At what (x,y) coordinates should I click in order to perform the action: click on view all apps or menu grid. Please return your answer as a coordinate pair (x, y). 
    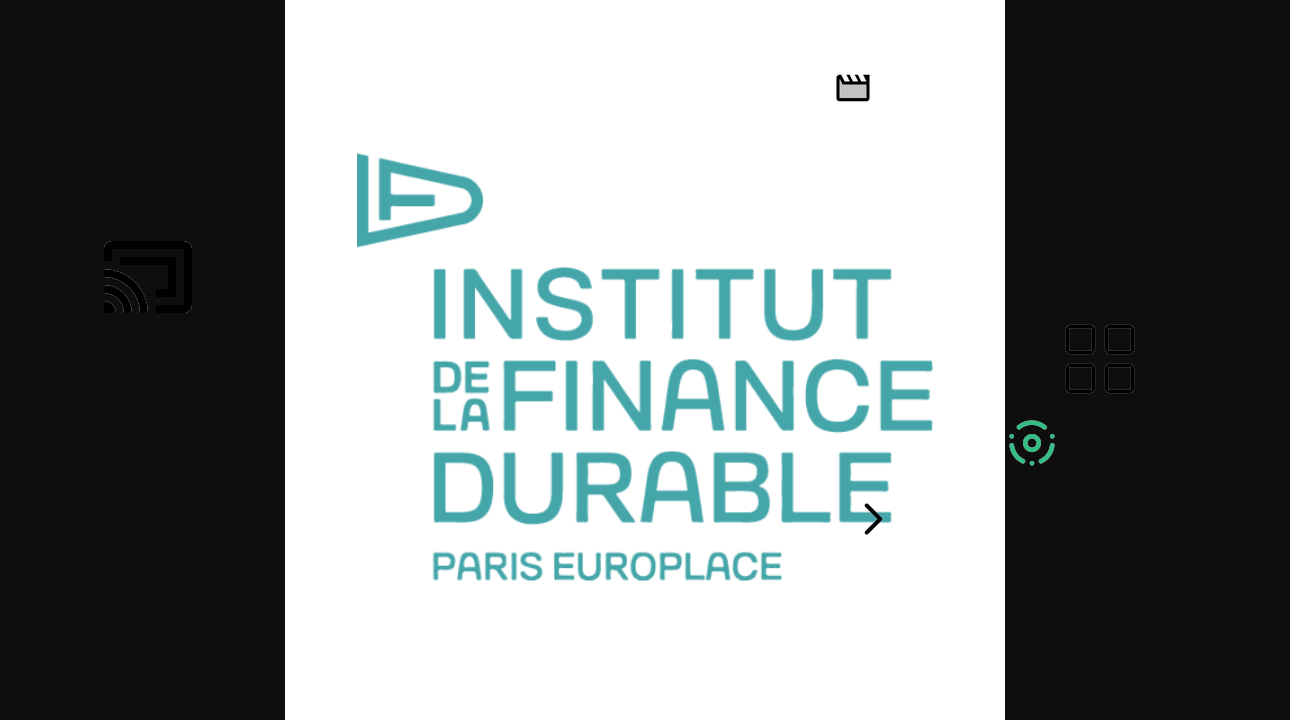
    Looking at the image, I should click on (1100, 359).